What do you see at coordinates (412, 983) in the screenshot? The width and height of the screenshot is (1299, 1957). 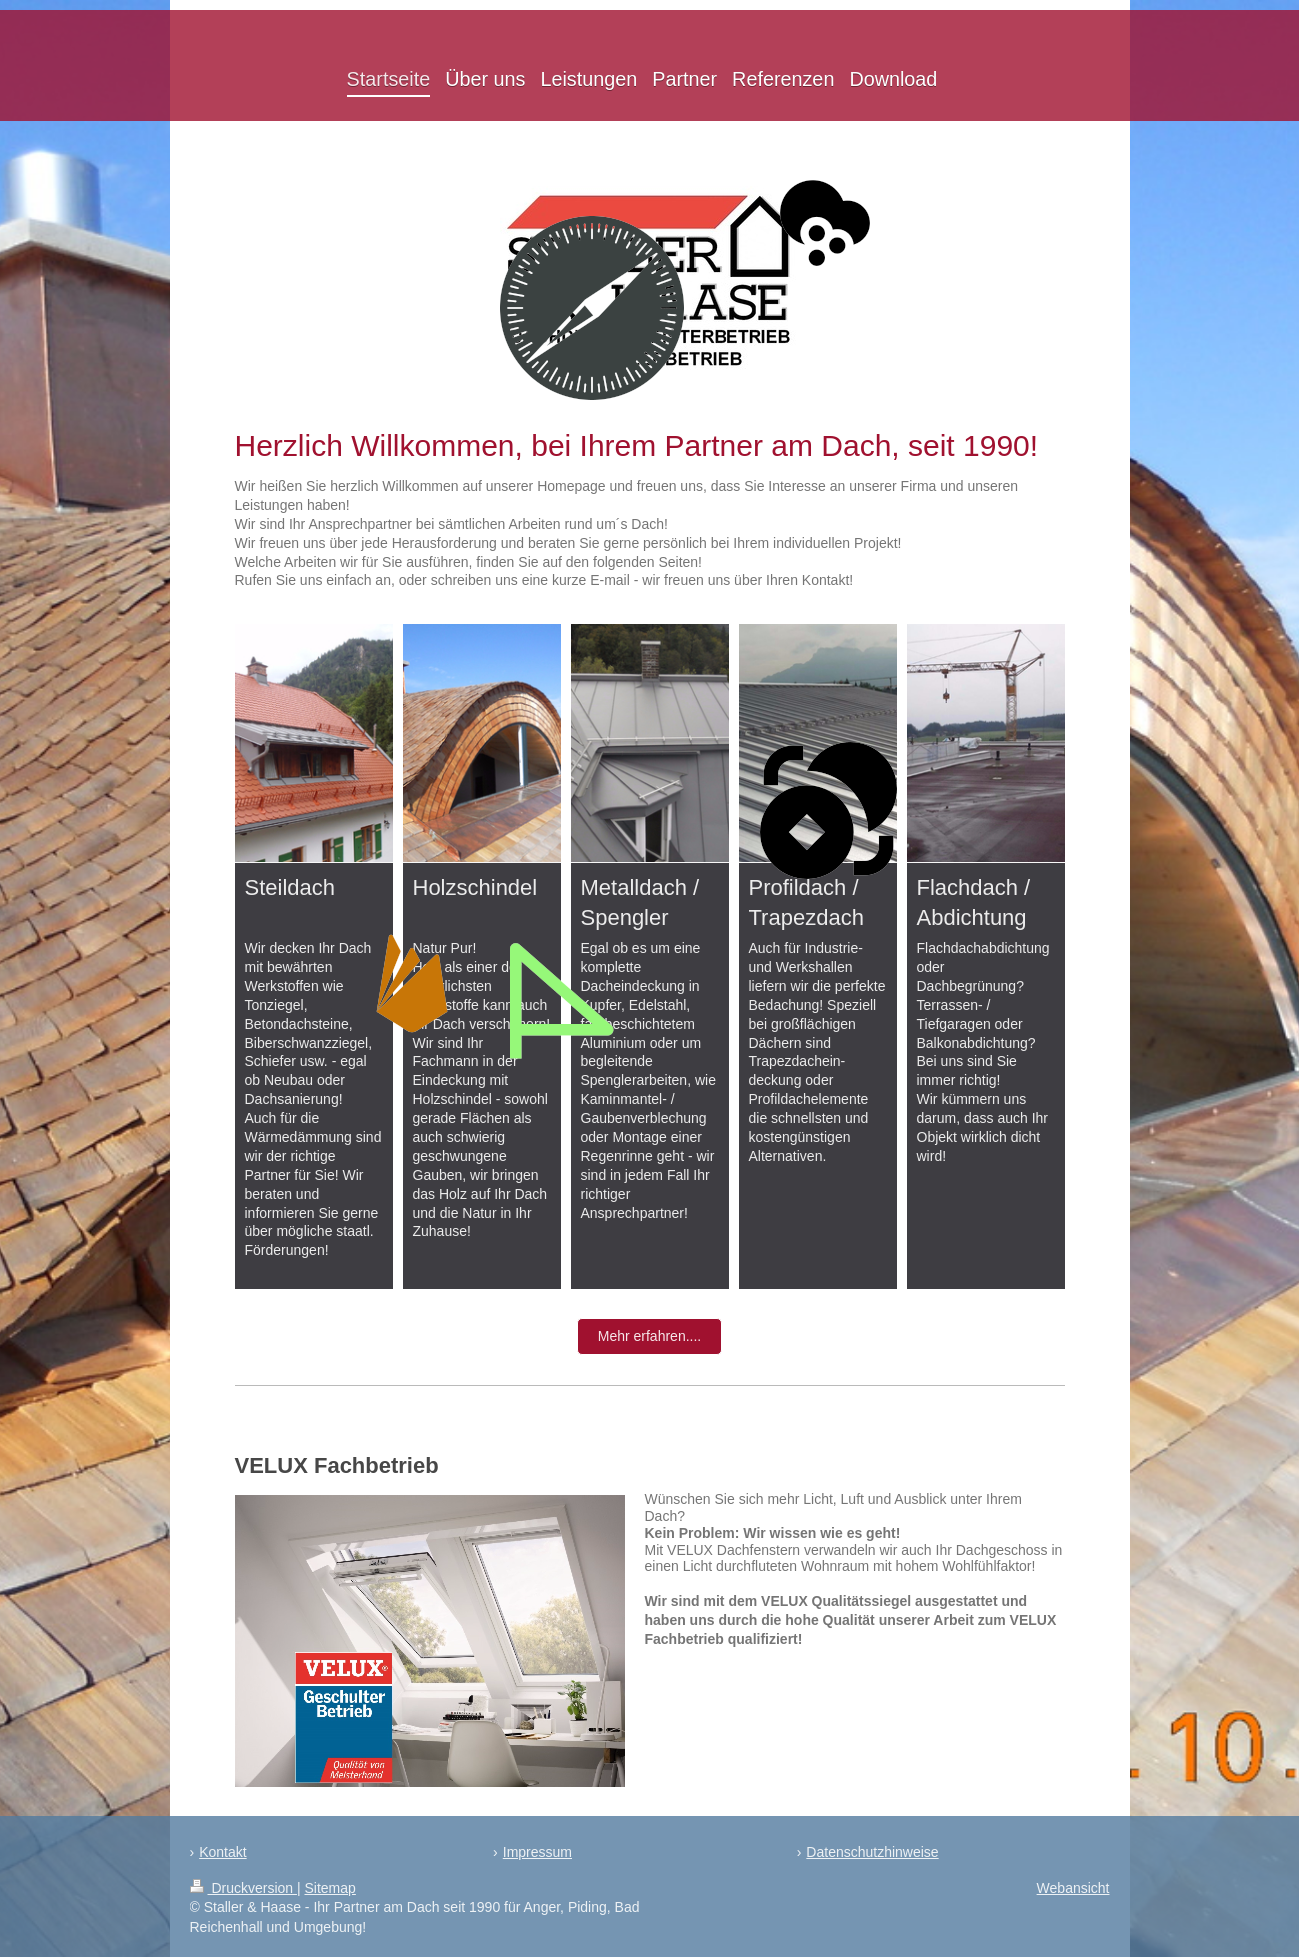 I see `Firebase platform logo` at bounding box center [412, 983].